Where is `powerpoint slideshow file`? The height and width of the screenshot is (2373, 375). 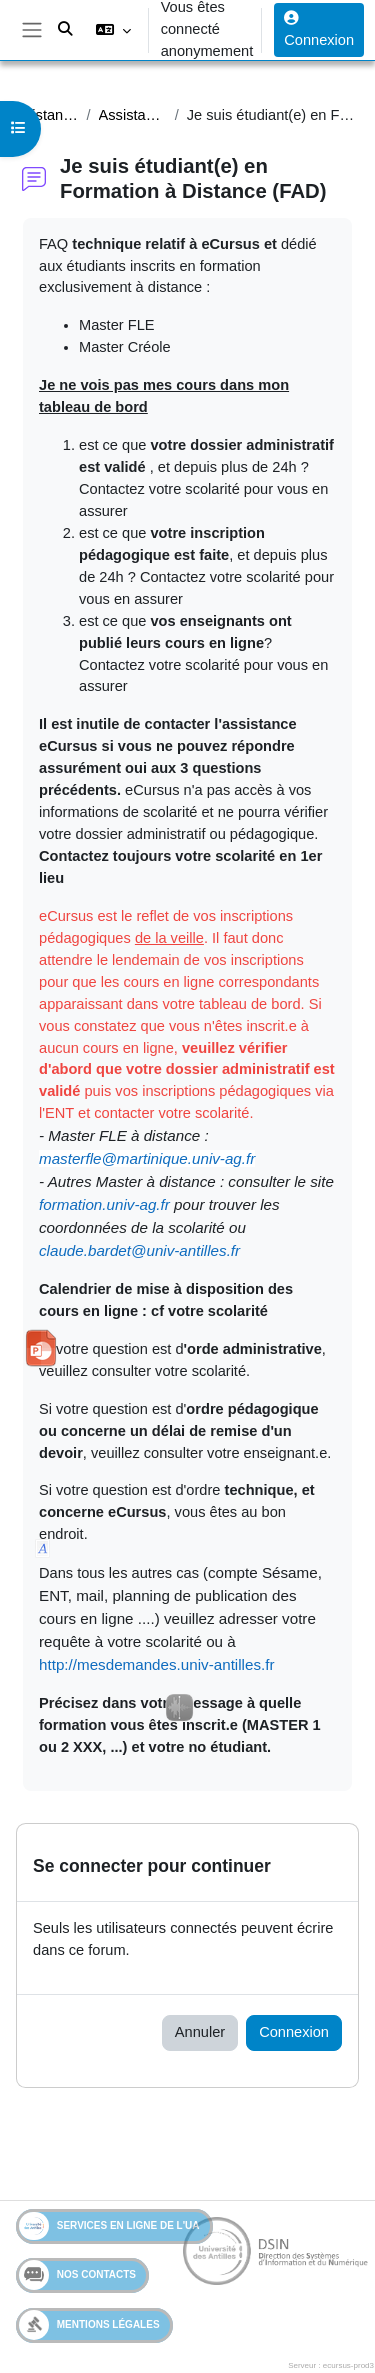
powerpoint slideshow file is located at coordinates (41, 1348).